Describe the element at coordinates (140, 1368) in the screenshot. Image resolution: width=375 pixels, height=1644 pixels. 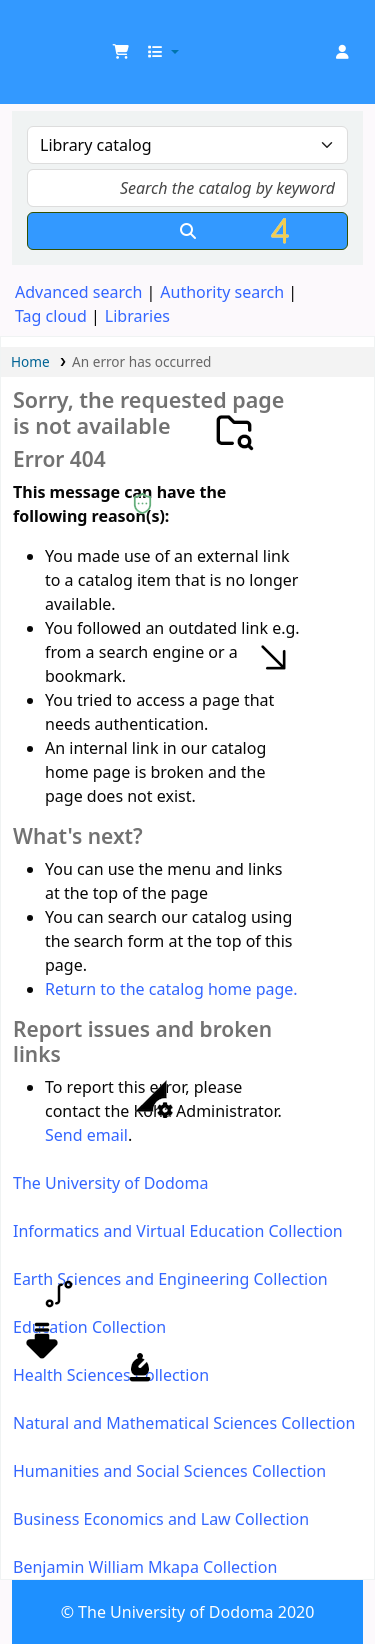
I see `play chess or access board games` at that location.